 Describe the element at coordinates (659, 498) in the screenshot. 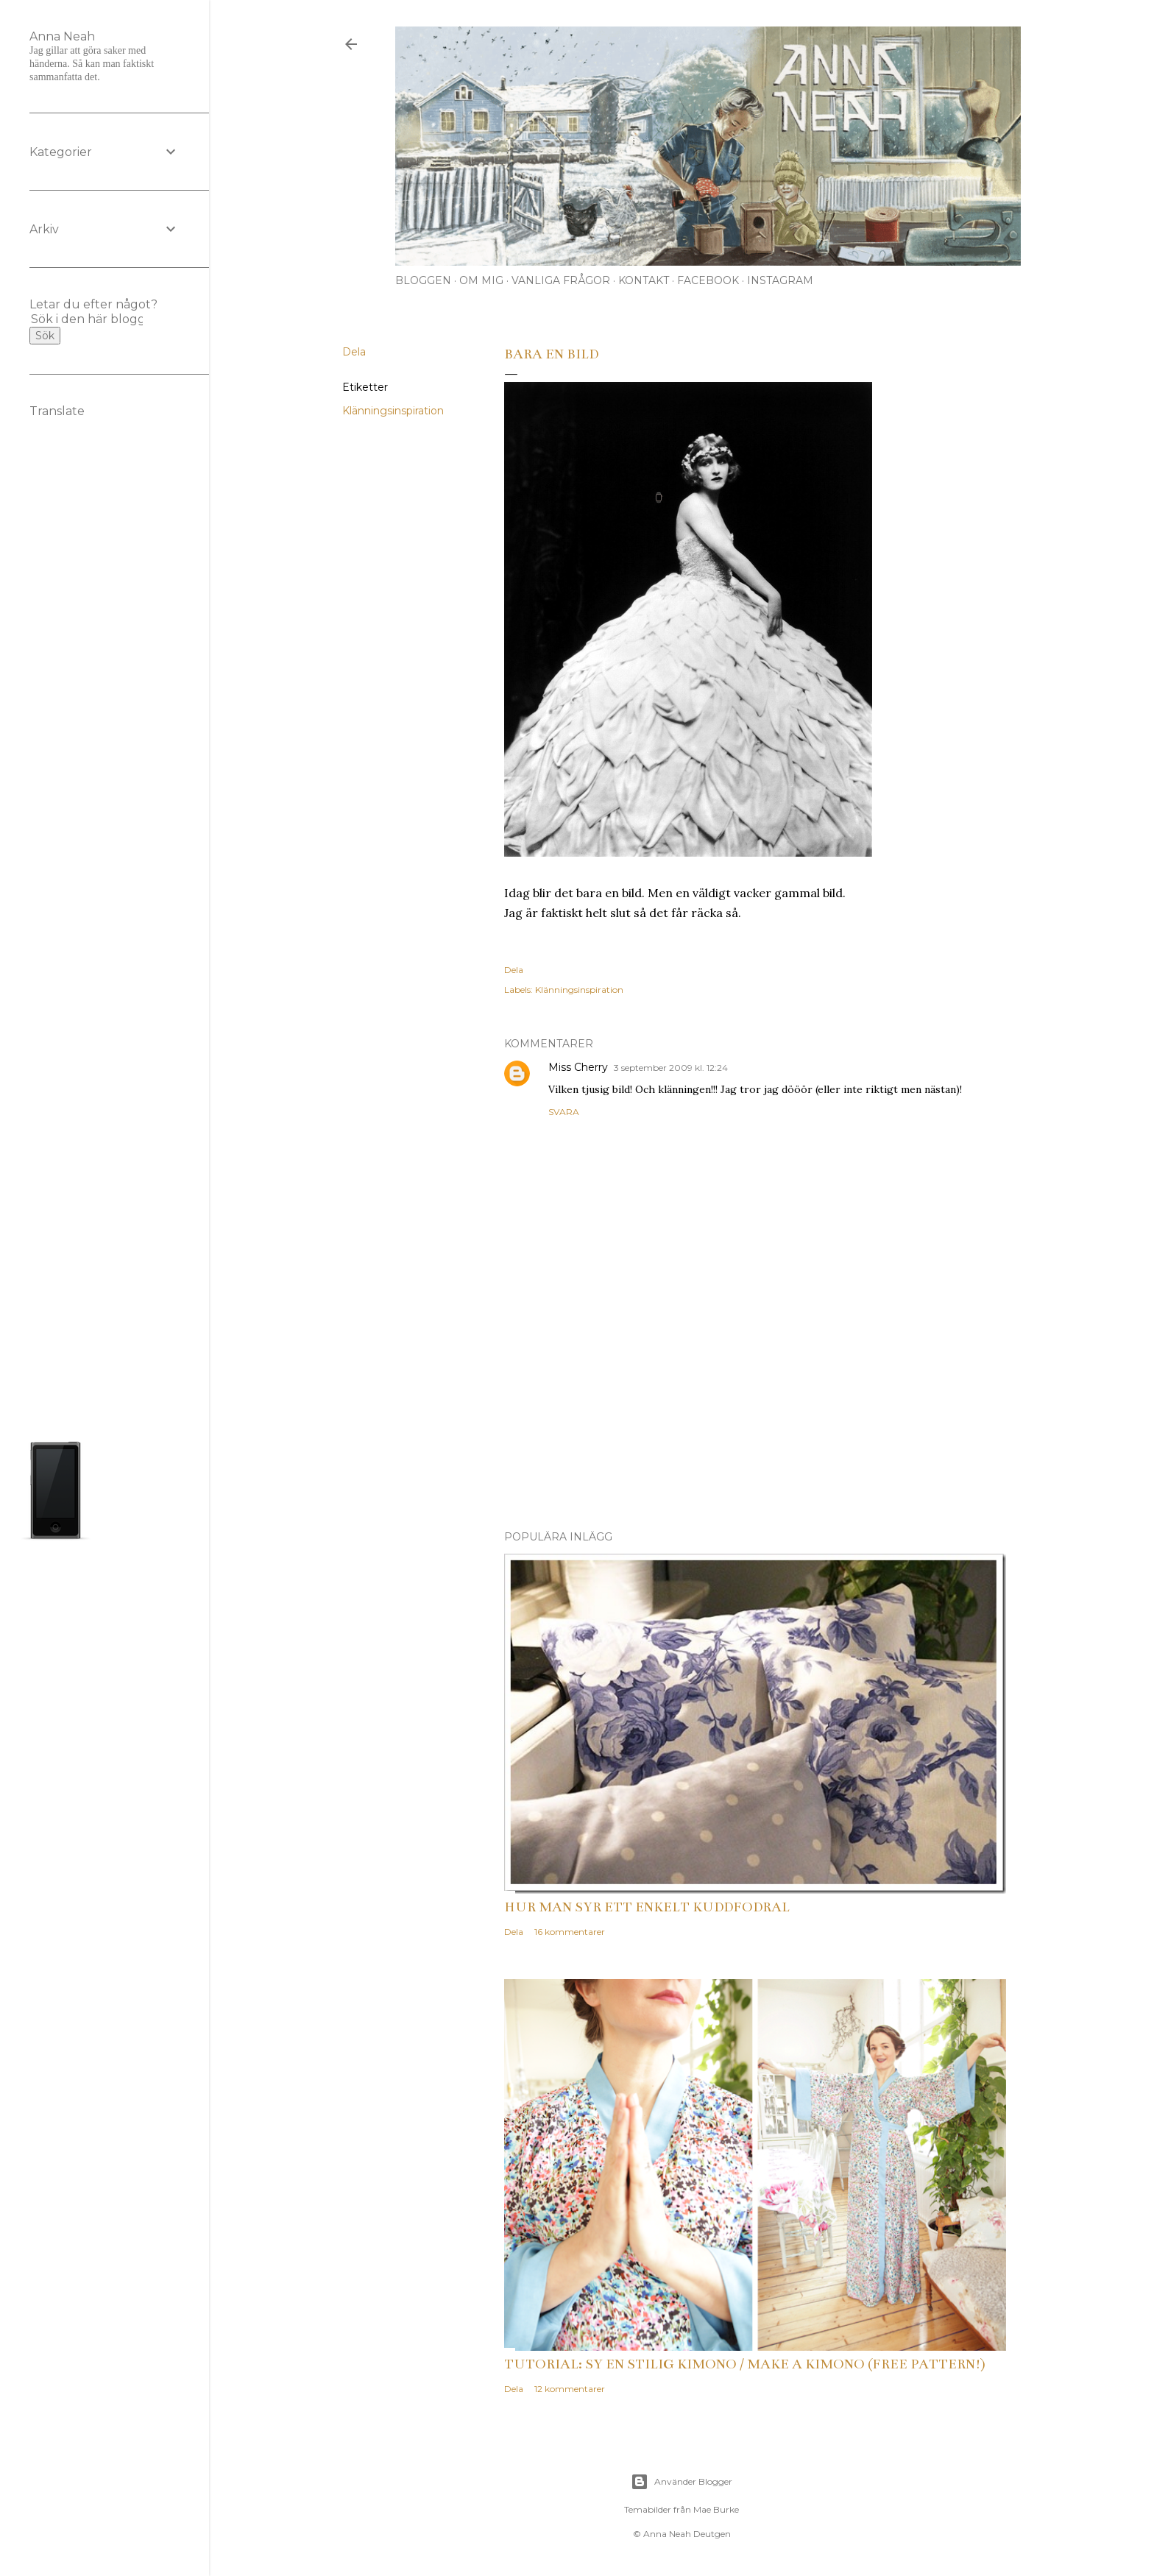

I see `apple watch se device icon` at that location.